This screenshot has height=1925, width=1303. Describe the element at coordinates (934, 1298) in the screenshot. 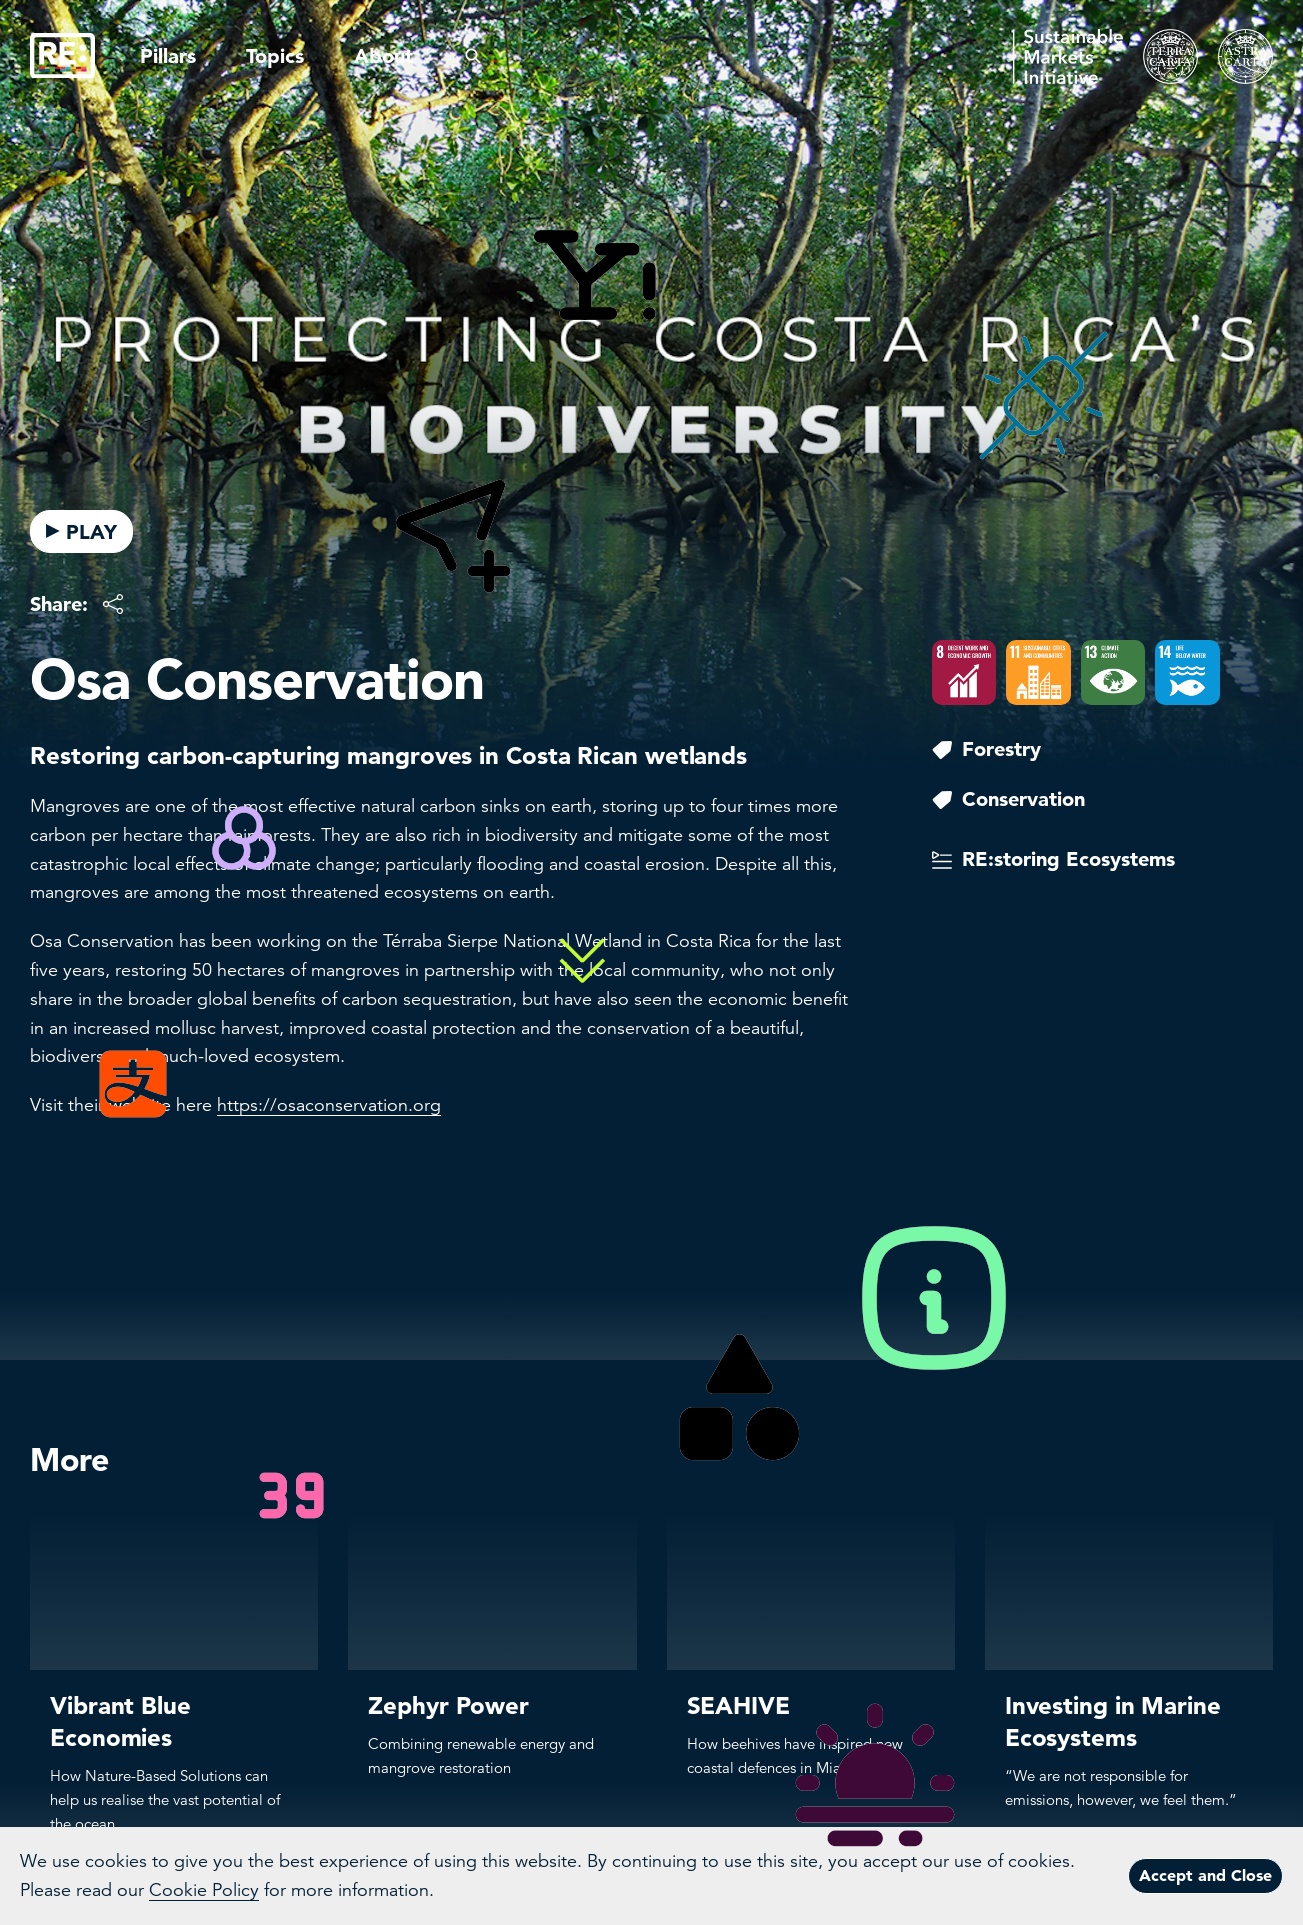

I see `view more information or details` at that location.